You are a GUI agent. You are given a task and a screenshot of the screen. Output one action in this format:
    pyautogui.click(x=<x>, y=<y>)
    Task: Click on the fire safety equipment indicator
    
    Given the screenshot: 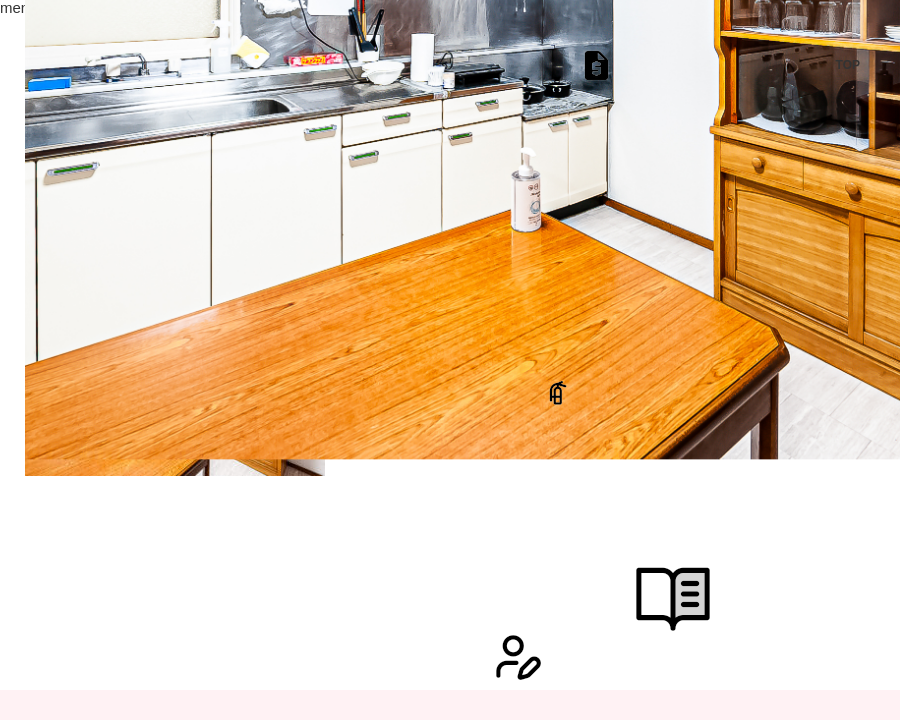 What is the action you would take?
    pyautogui.click(x=557, y=393)
    